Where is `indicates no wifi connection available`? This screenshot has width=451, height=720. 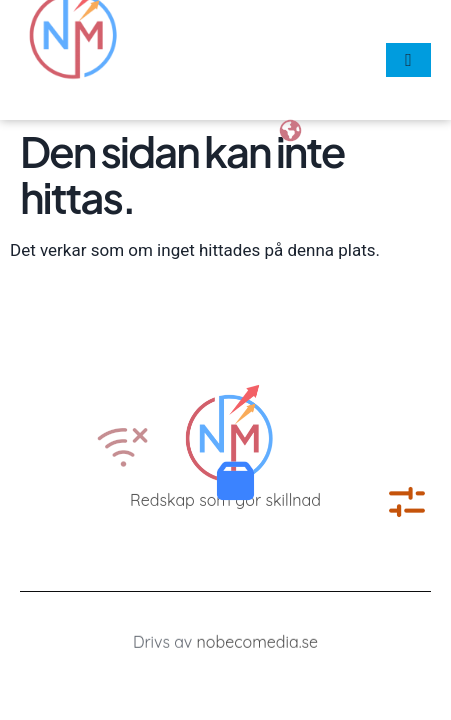
indicates no wifi connection available is located at coordinates (123, 446).